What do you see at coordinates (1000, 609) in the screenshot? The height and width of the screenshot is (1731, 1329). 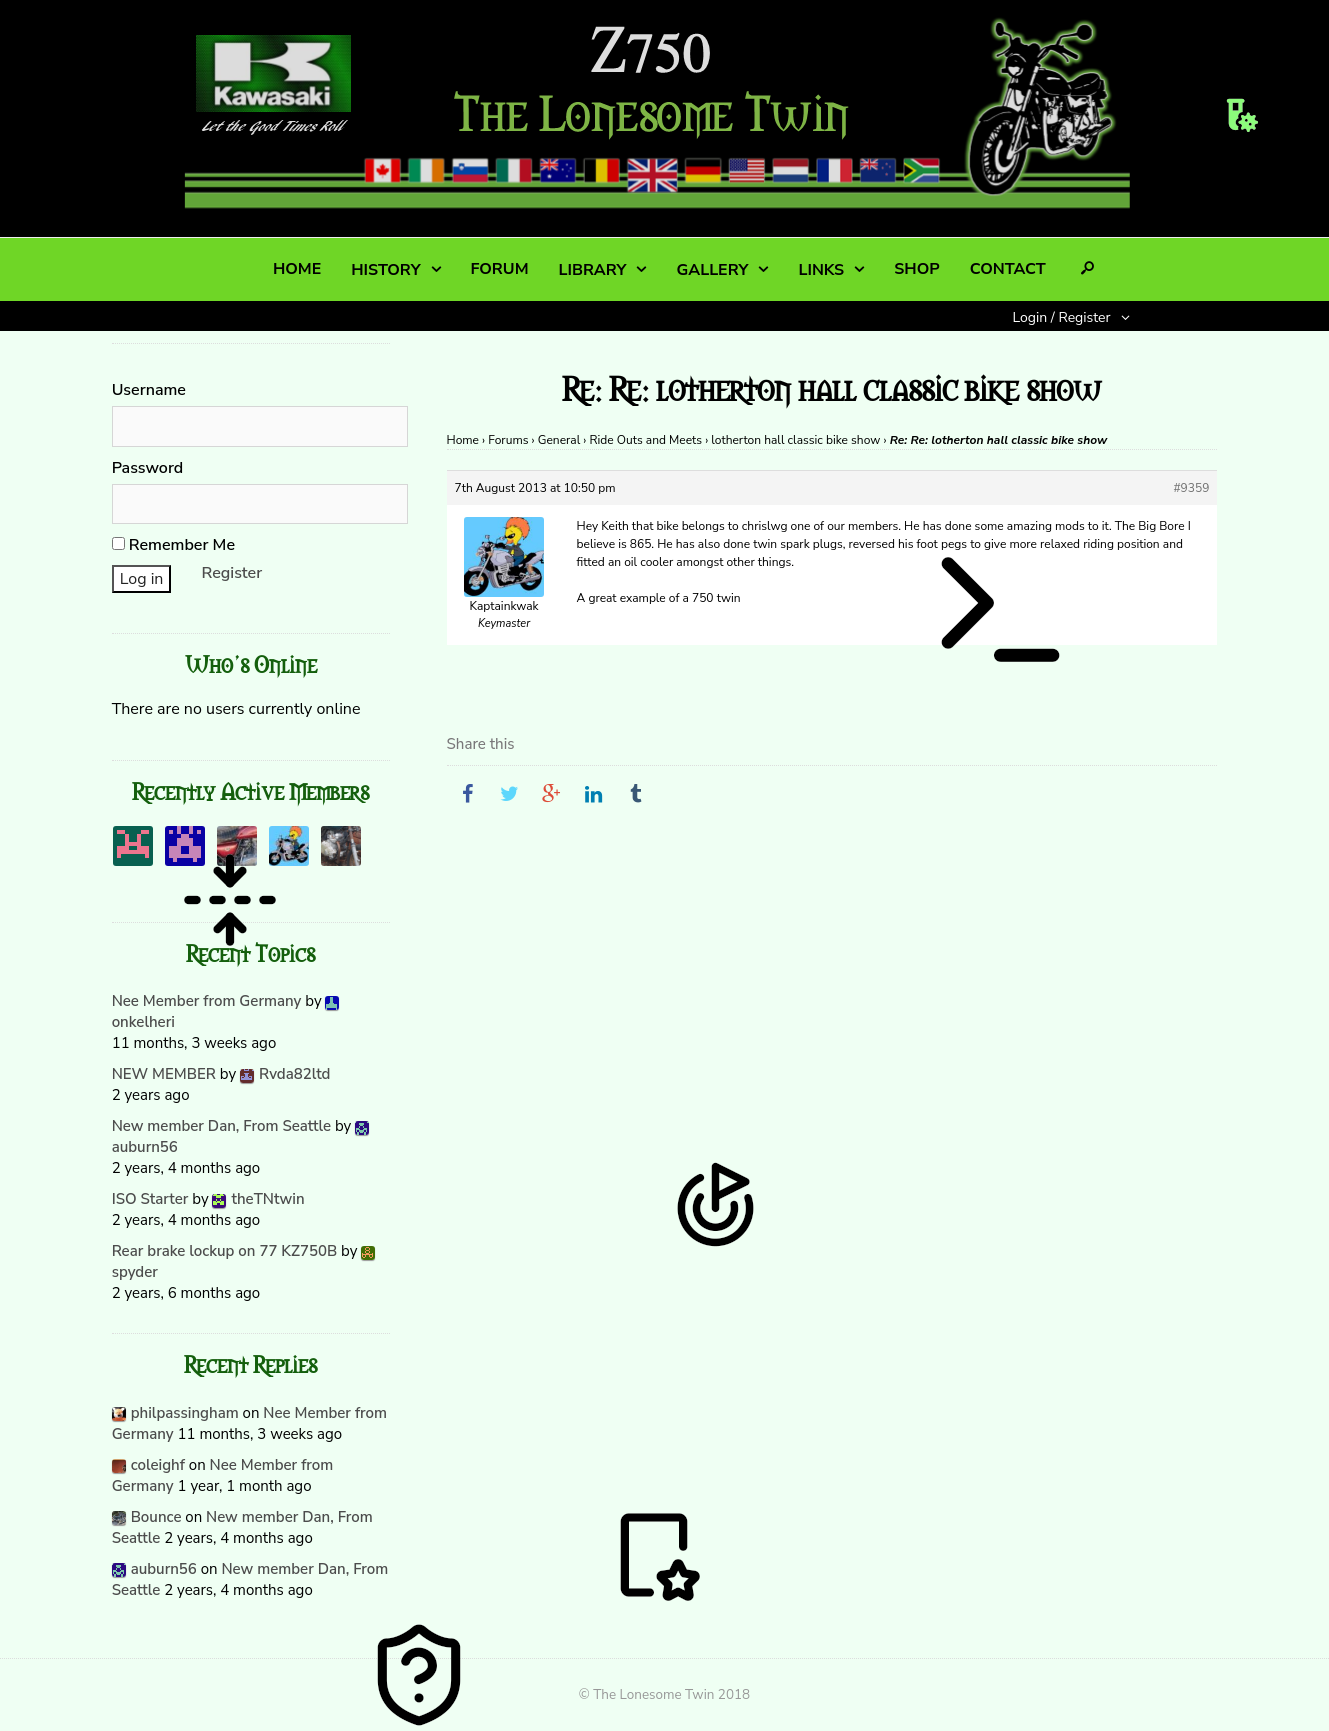 I see `open command line terminal` at bounding box center [1000, 609].